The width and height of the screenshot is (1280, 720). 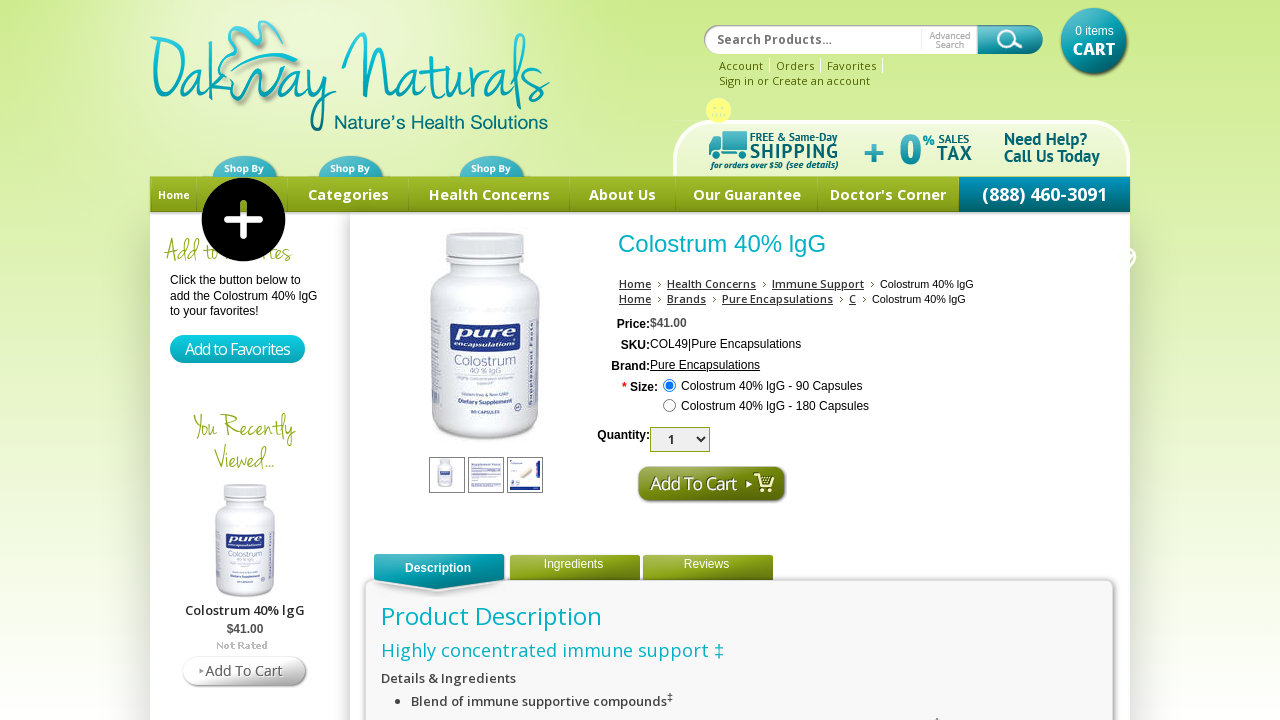 I want to click on open google maps, so click(x=1127, y=260).